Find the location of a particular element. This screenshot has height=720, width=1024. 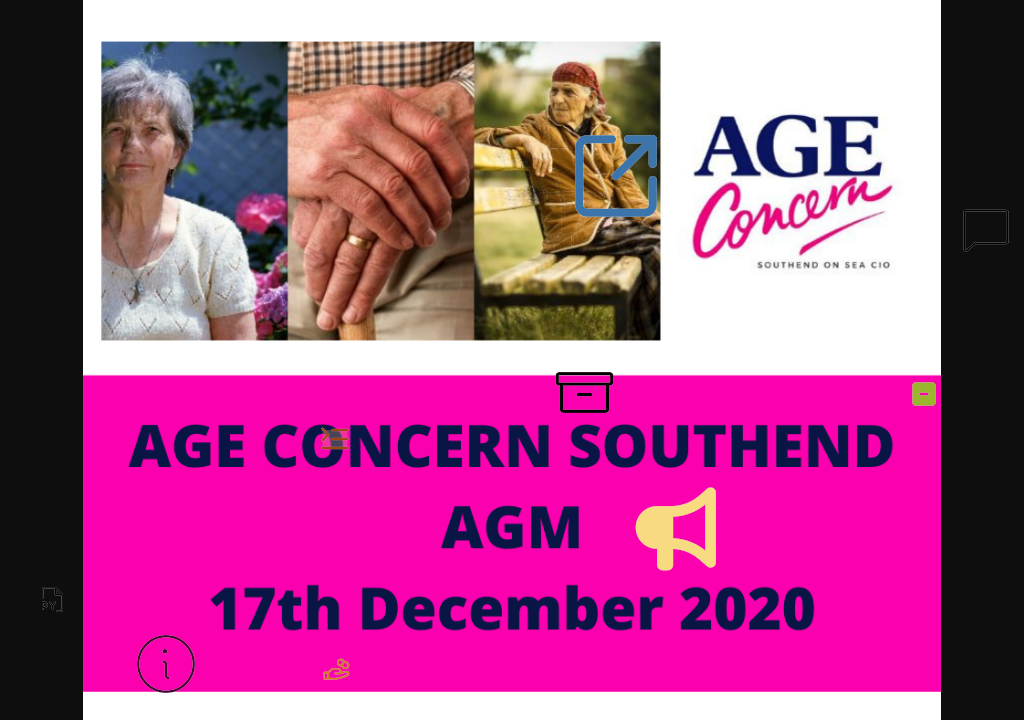

increase text indentation is located at coordinates (335, 439).